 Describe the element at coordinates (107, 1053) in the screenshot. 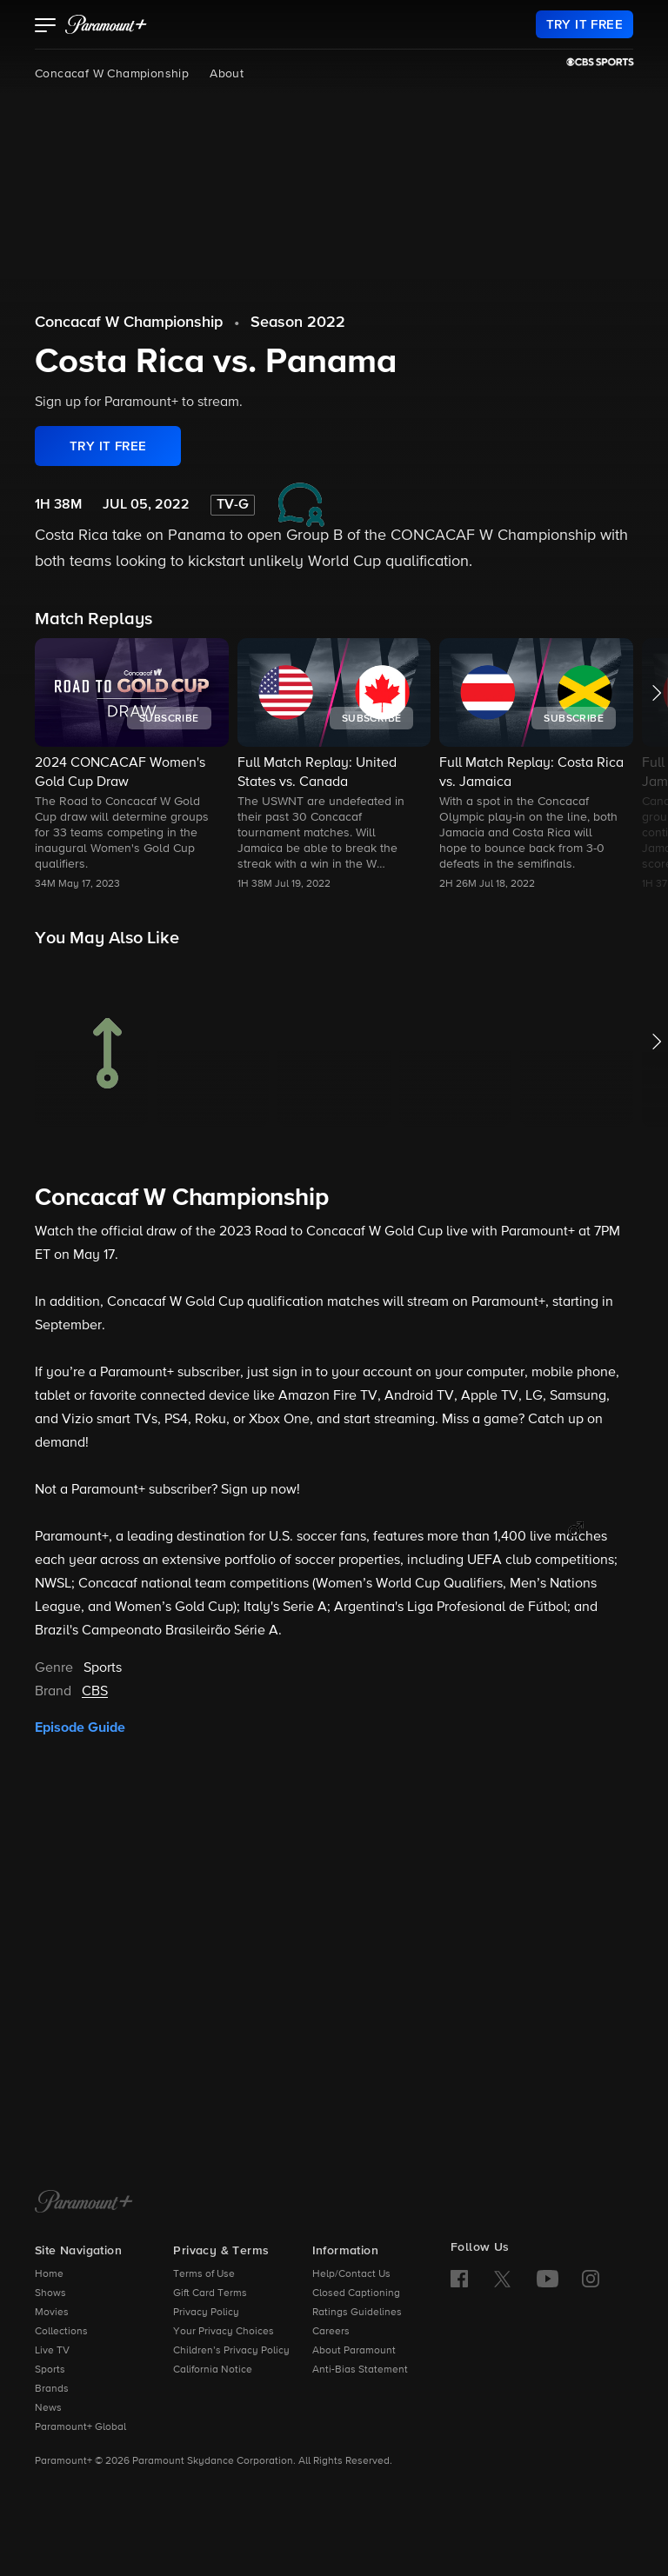

I see `scroll to top of page` at that location.